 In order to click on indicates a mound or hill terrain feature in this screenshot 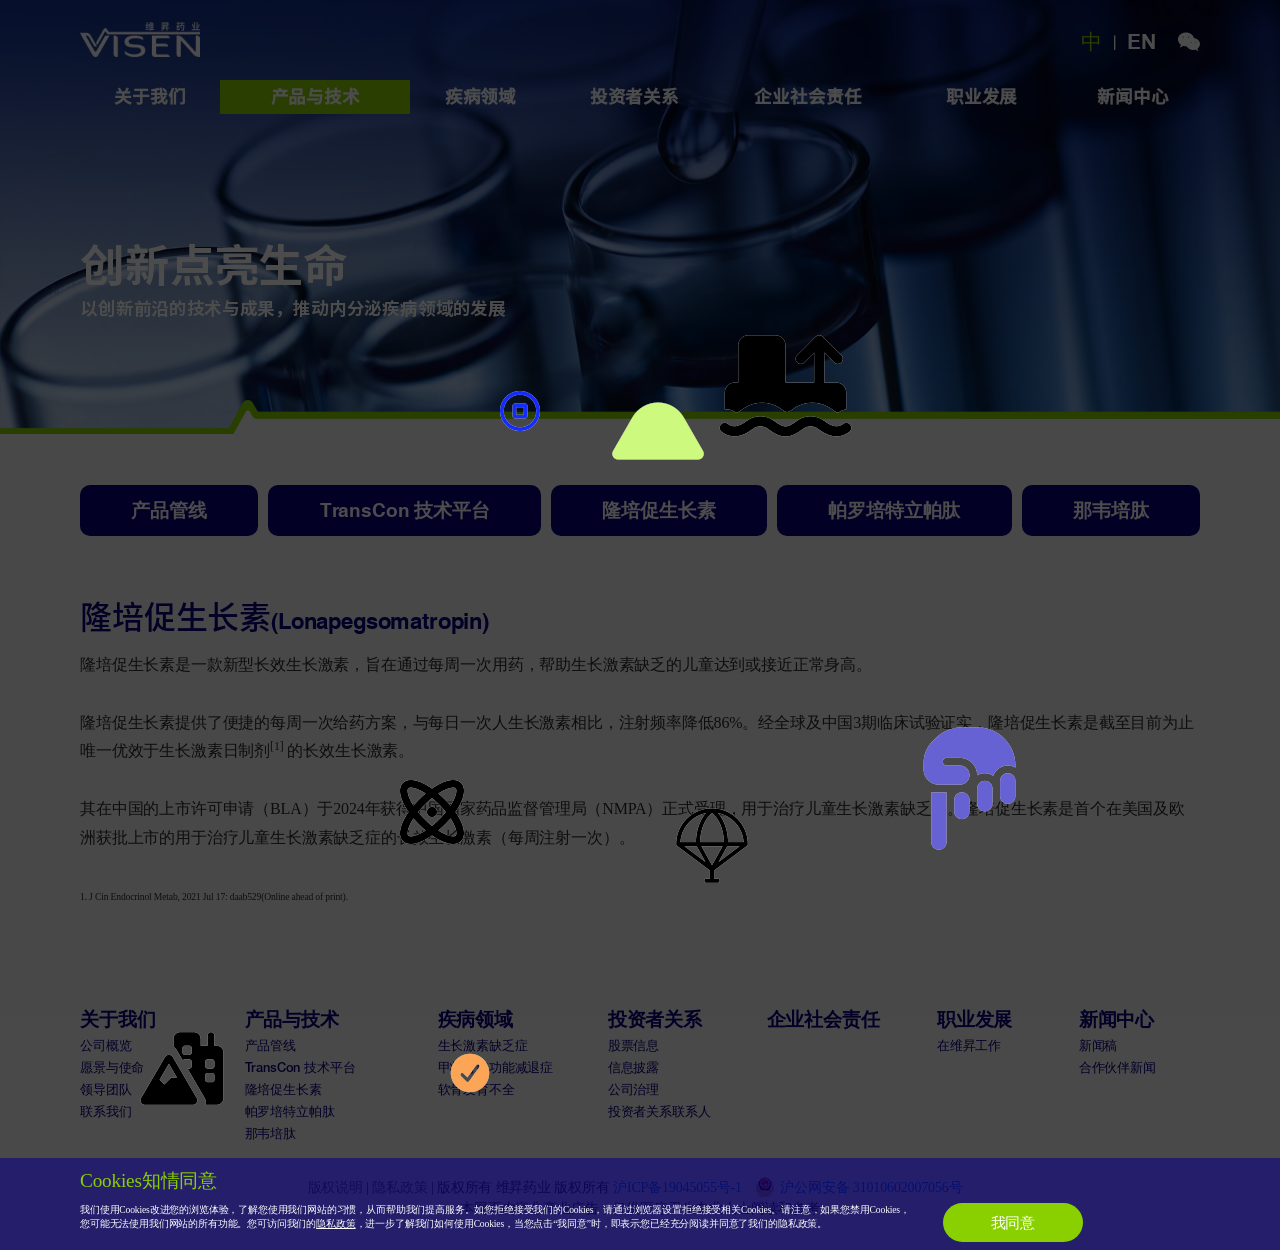, I will do `click(658, 431)`.